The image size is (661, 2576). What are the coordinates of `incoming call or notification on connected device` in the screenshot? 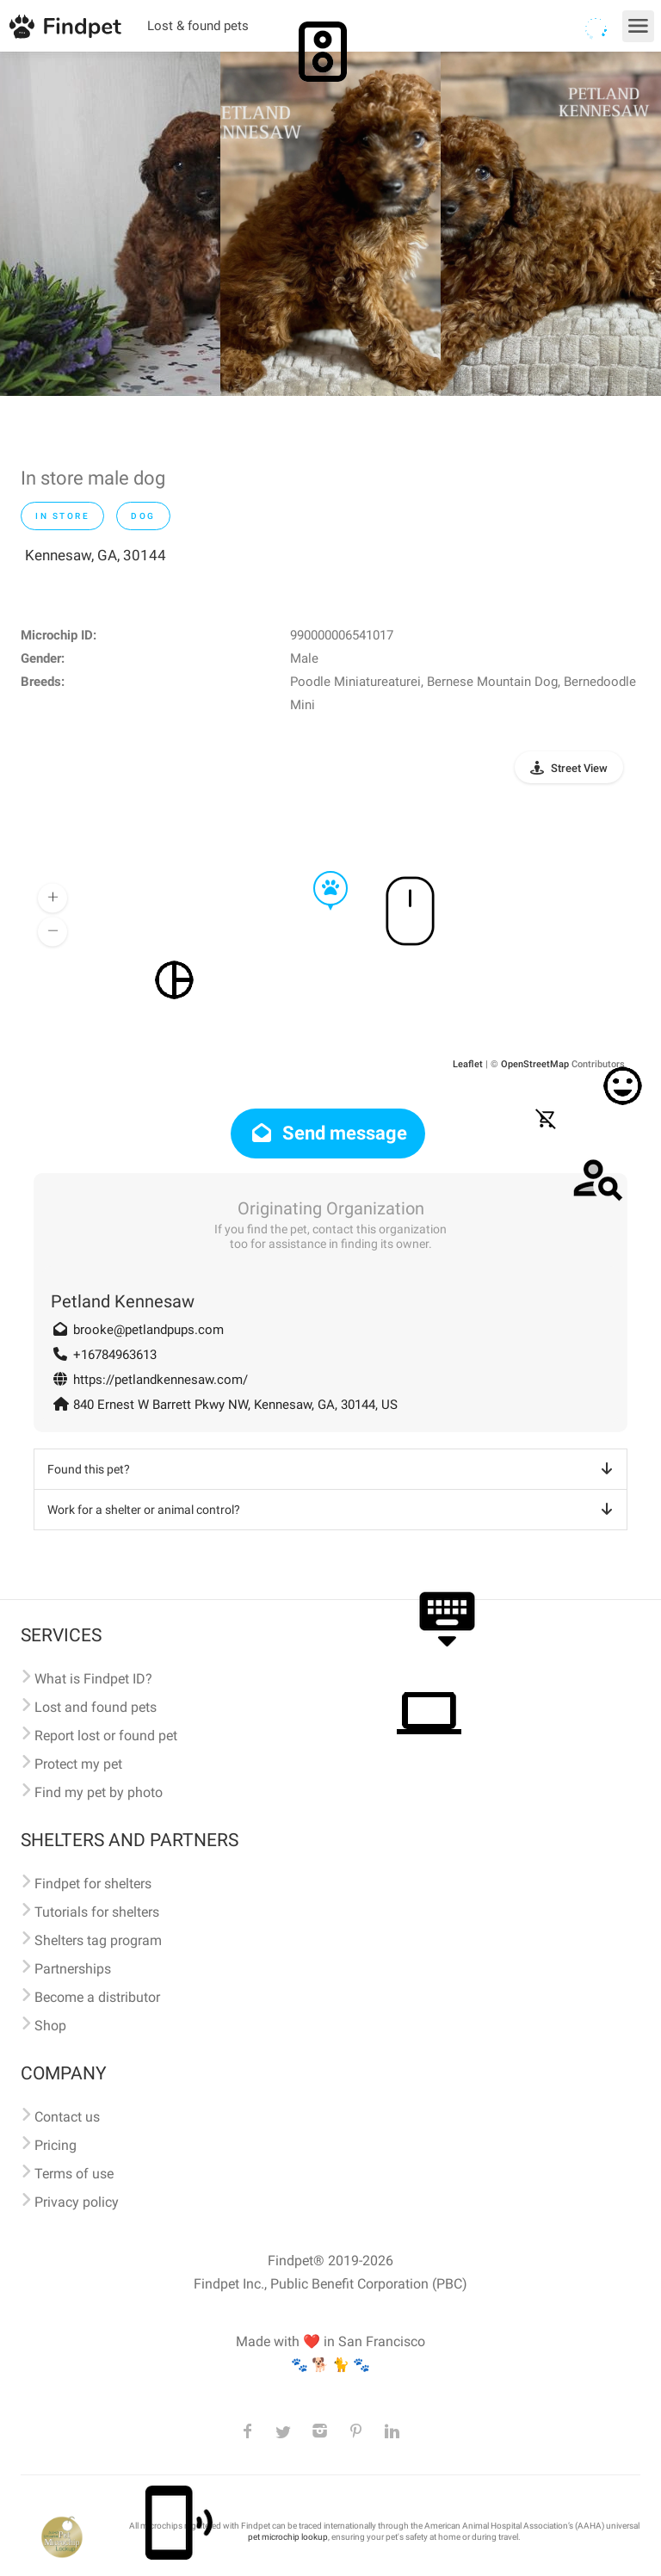 It's located at (179, 2523).